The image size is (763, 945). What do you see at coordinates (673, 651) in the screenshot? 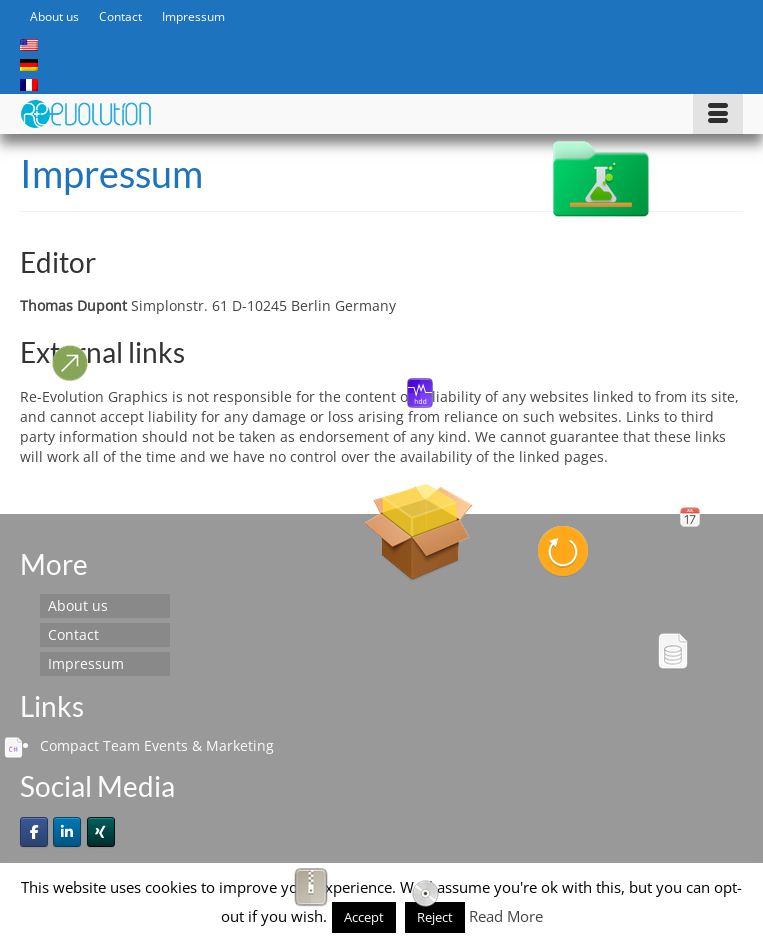
I see `open a database file` at bounding box center [673, 651].